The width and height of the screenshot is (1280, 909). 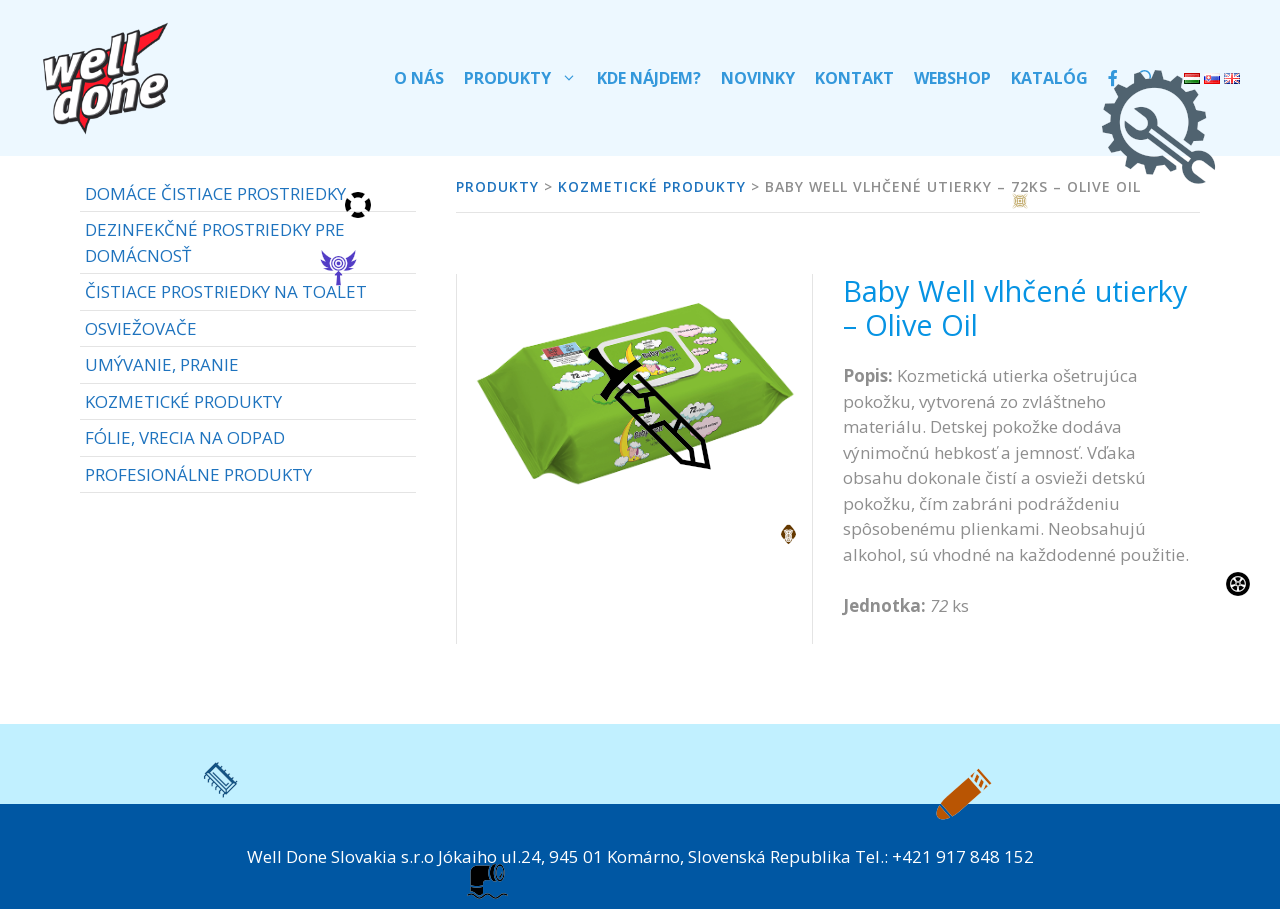 I want to click on ammunition or weaponry item in a game inventory, so click(x=964, y=794).